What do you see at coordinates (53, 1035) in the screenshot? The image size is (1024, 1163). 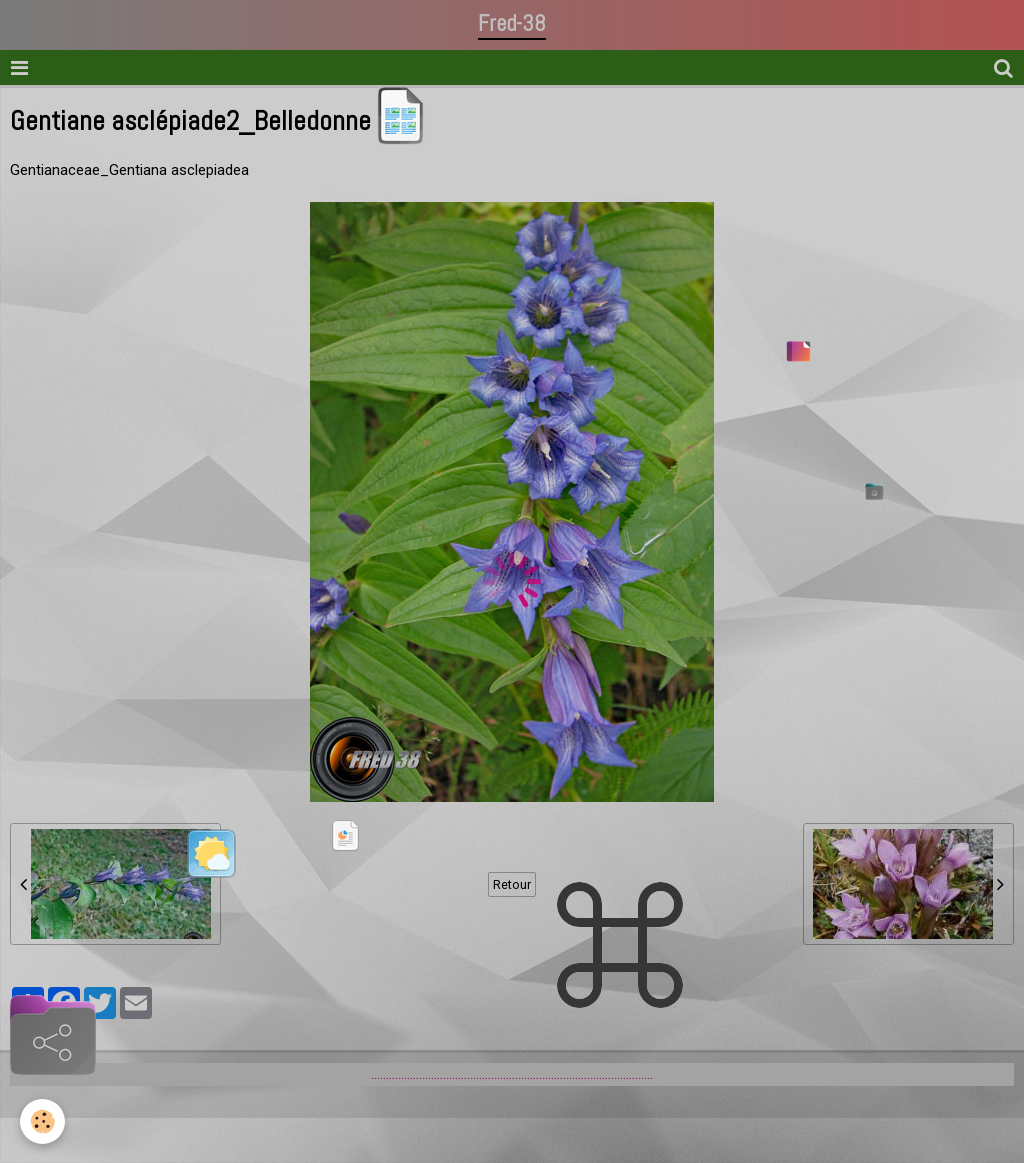 I see `open your public shared folder` at bounding box center [53, 1035].